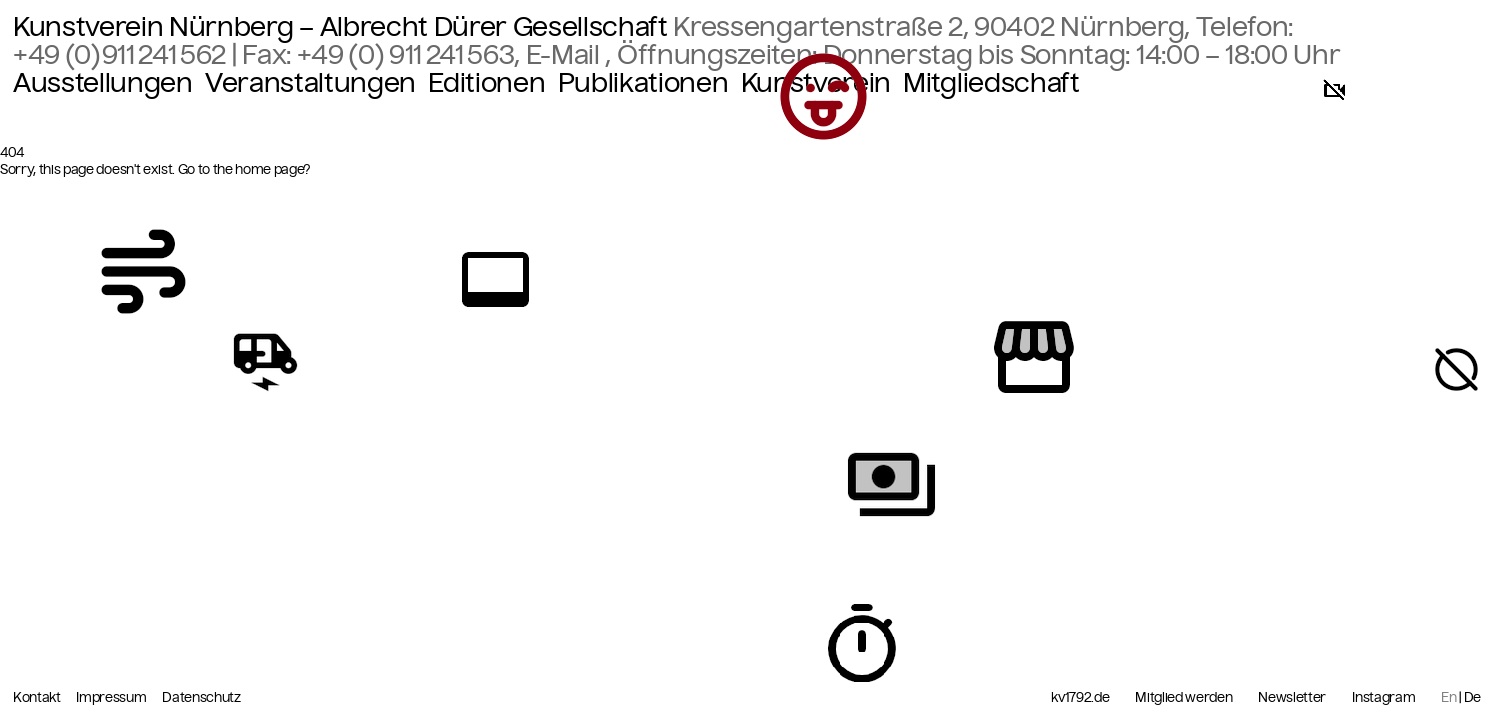 The width and height of the screenshot is (1494, 720). Describe the element at coordinates (143, 271) in the screenshot. I see `indicates current wind conditions` at that location.